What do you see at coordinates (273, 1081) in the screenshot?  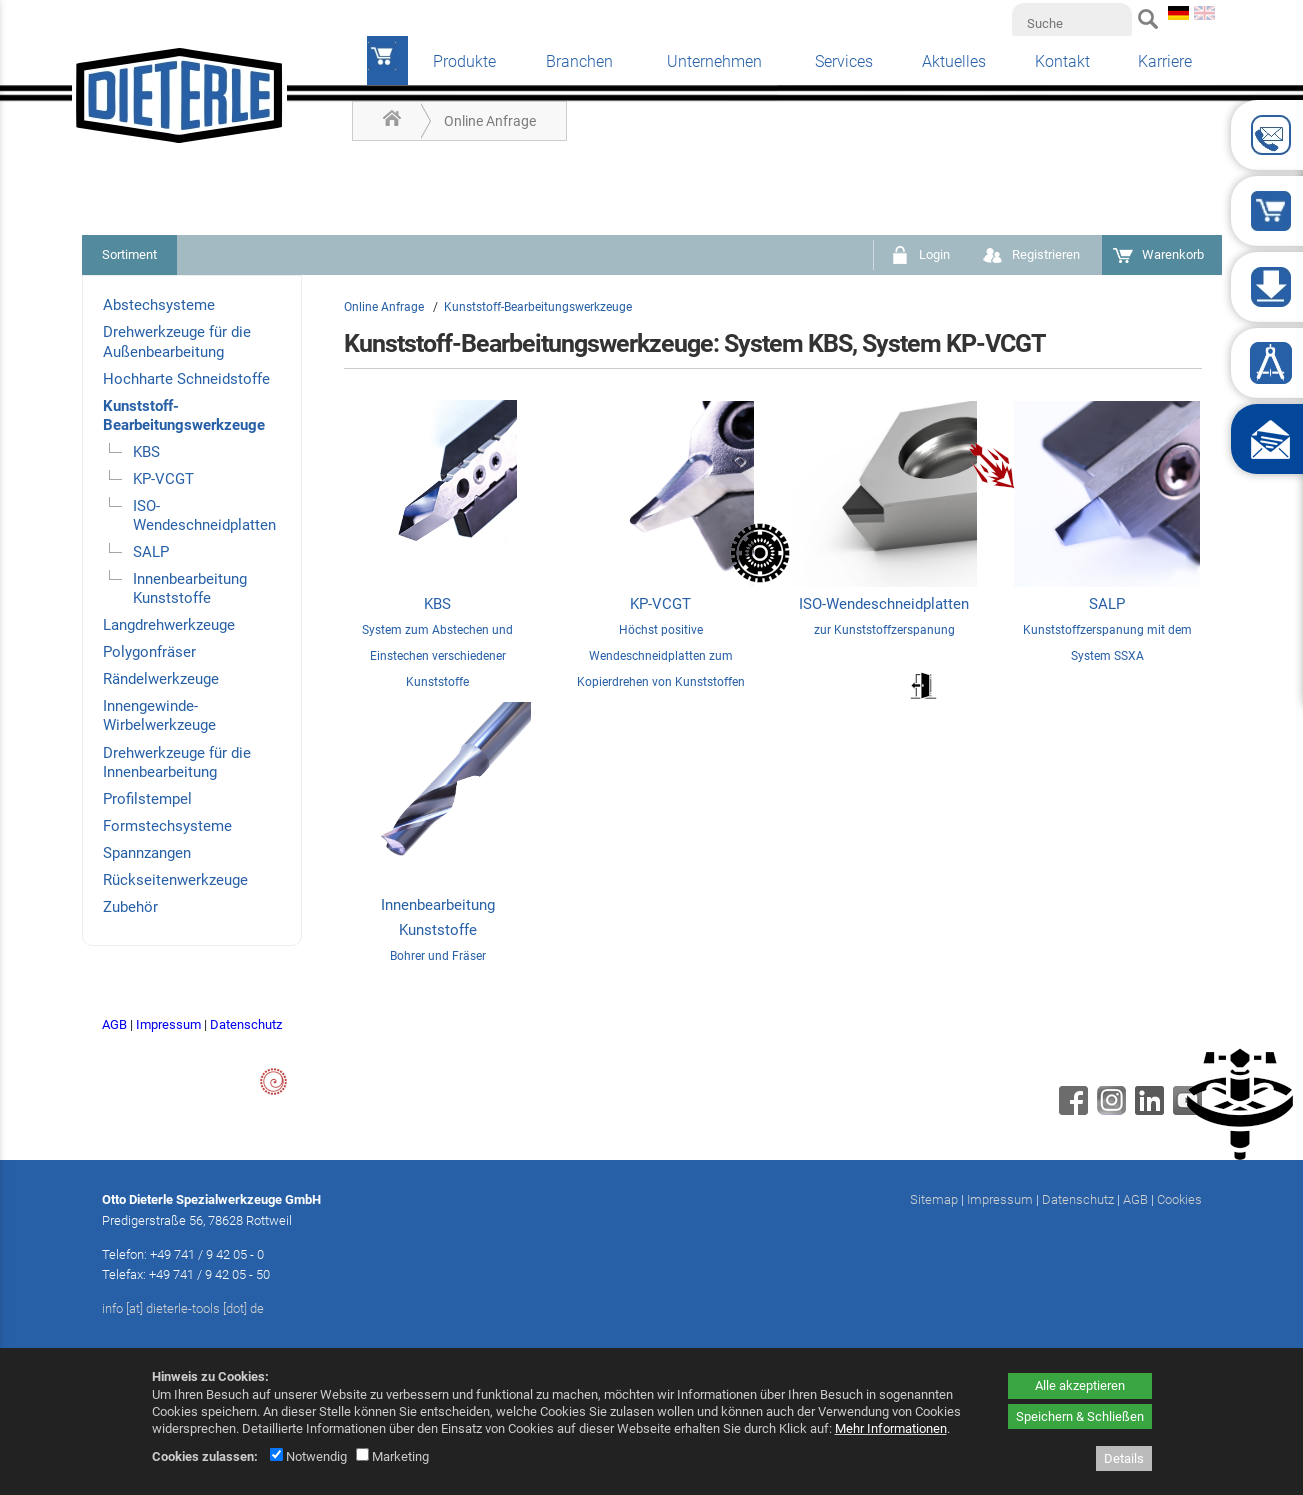 I see `indicates a loading or processing state` at bounding box center [273, 1081].